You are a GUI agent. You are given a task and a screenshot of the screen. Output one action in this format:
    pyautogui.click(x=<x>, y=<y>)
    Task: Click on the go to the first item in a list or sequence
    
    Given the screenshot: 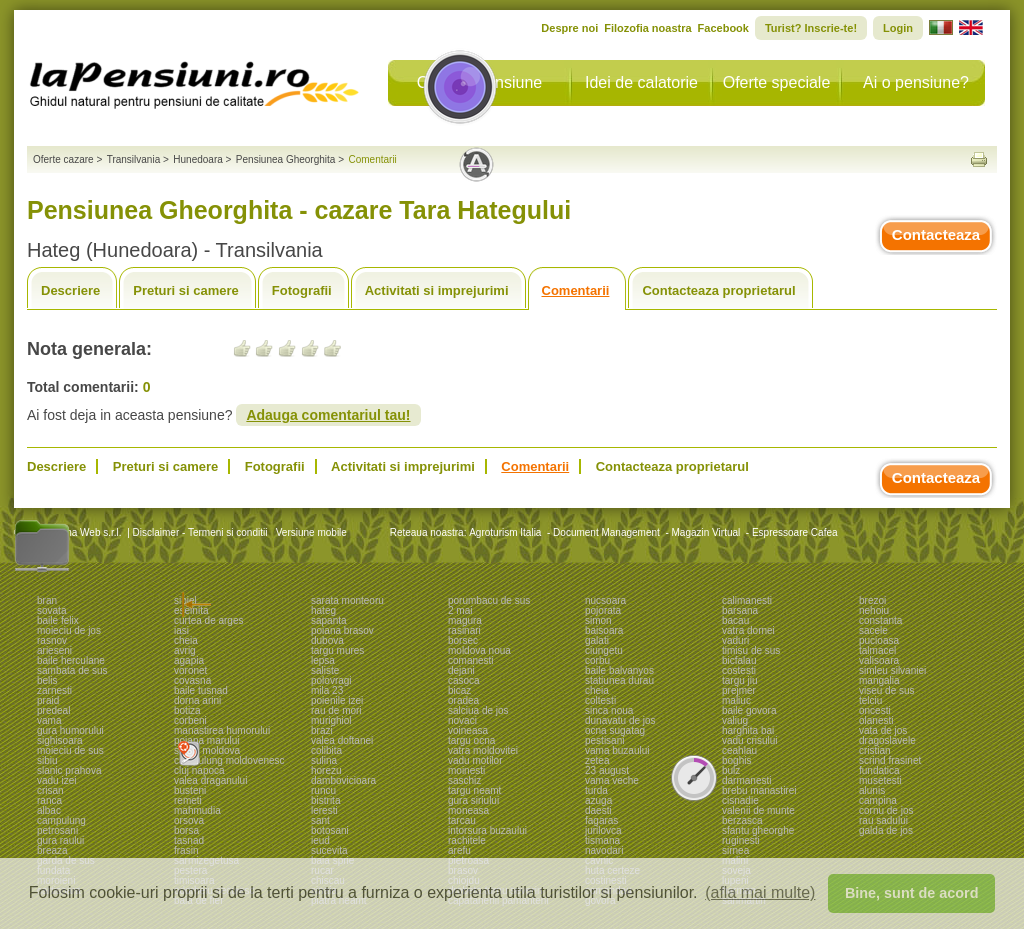 What is the action you would take?
    pyautogui.click(x=196, y=604)
    